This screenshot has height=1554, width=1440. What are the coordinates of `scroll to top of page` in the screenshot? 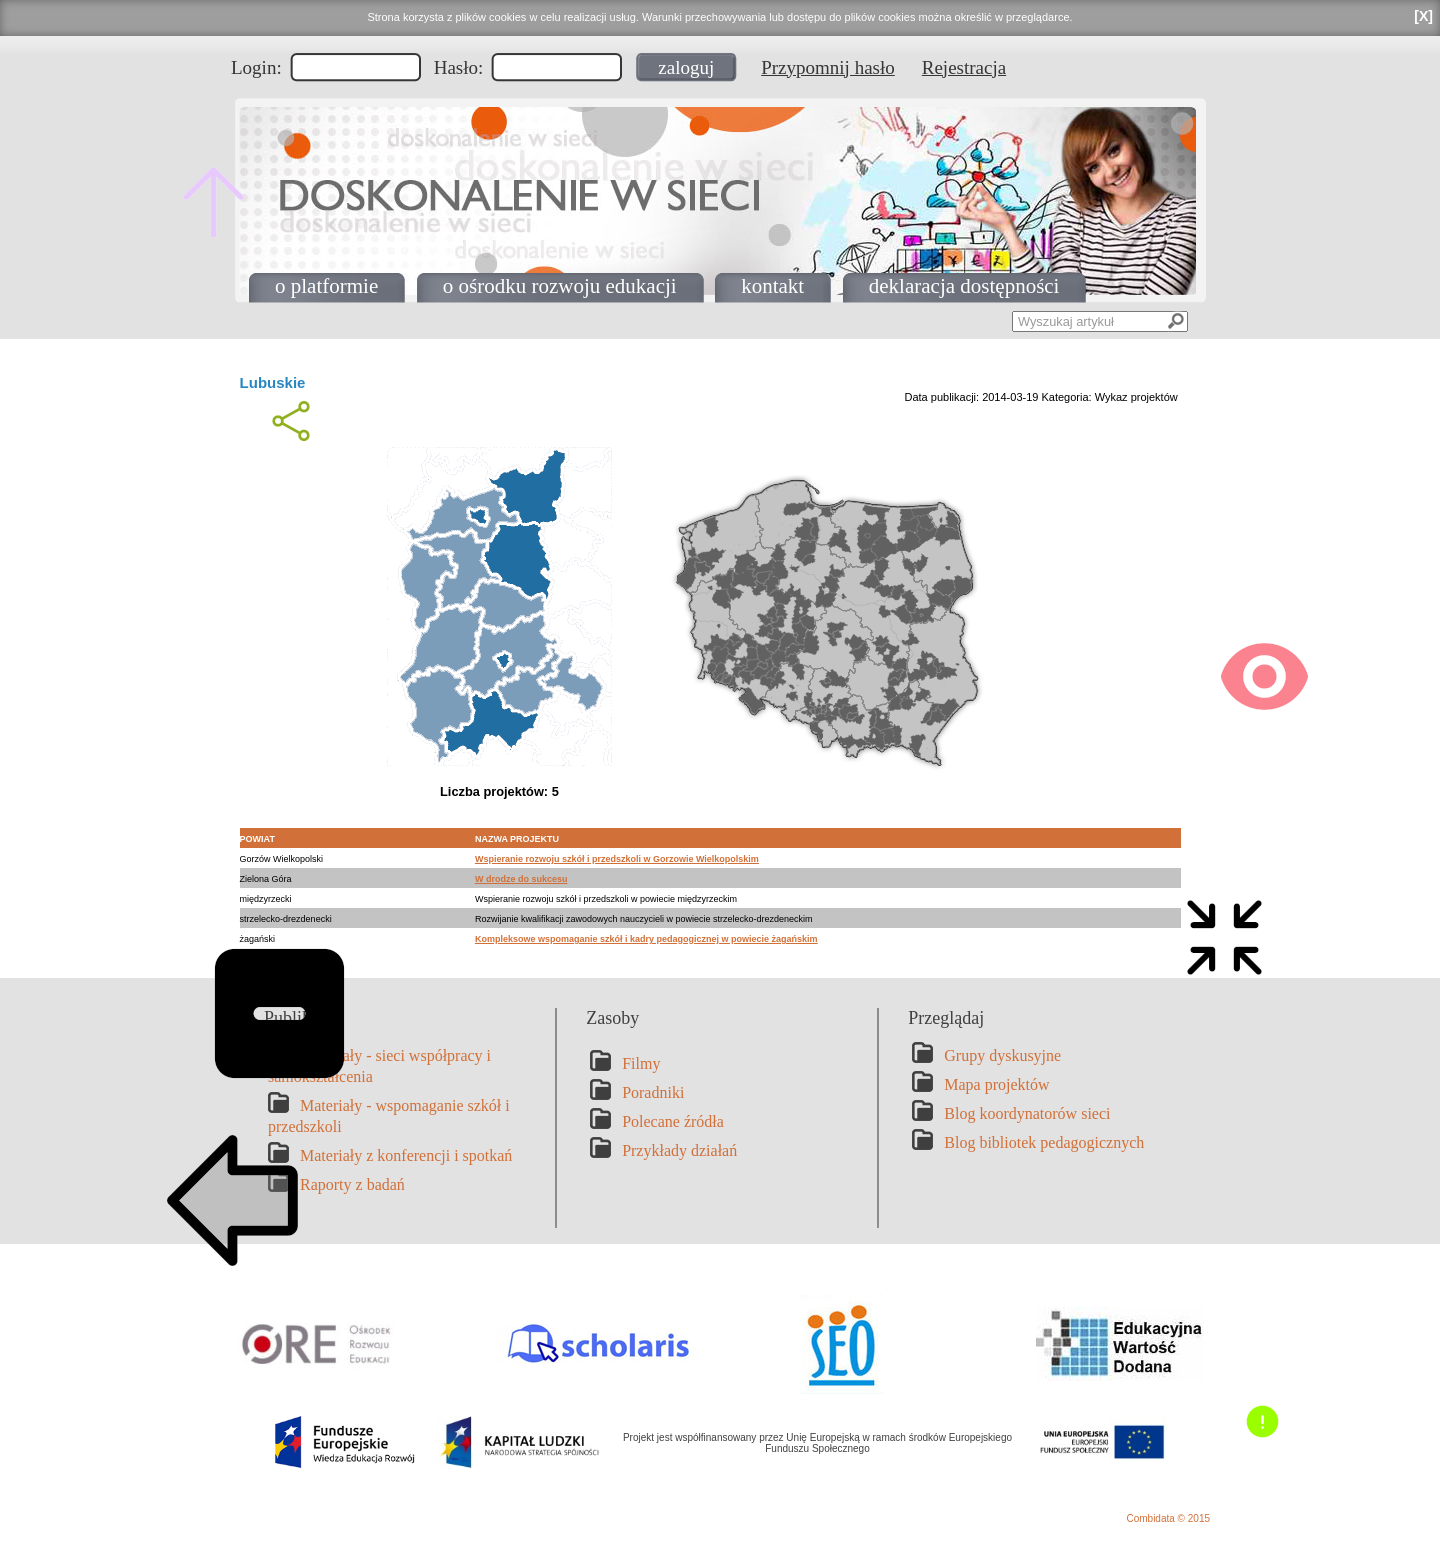 It's located at (213, 202).